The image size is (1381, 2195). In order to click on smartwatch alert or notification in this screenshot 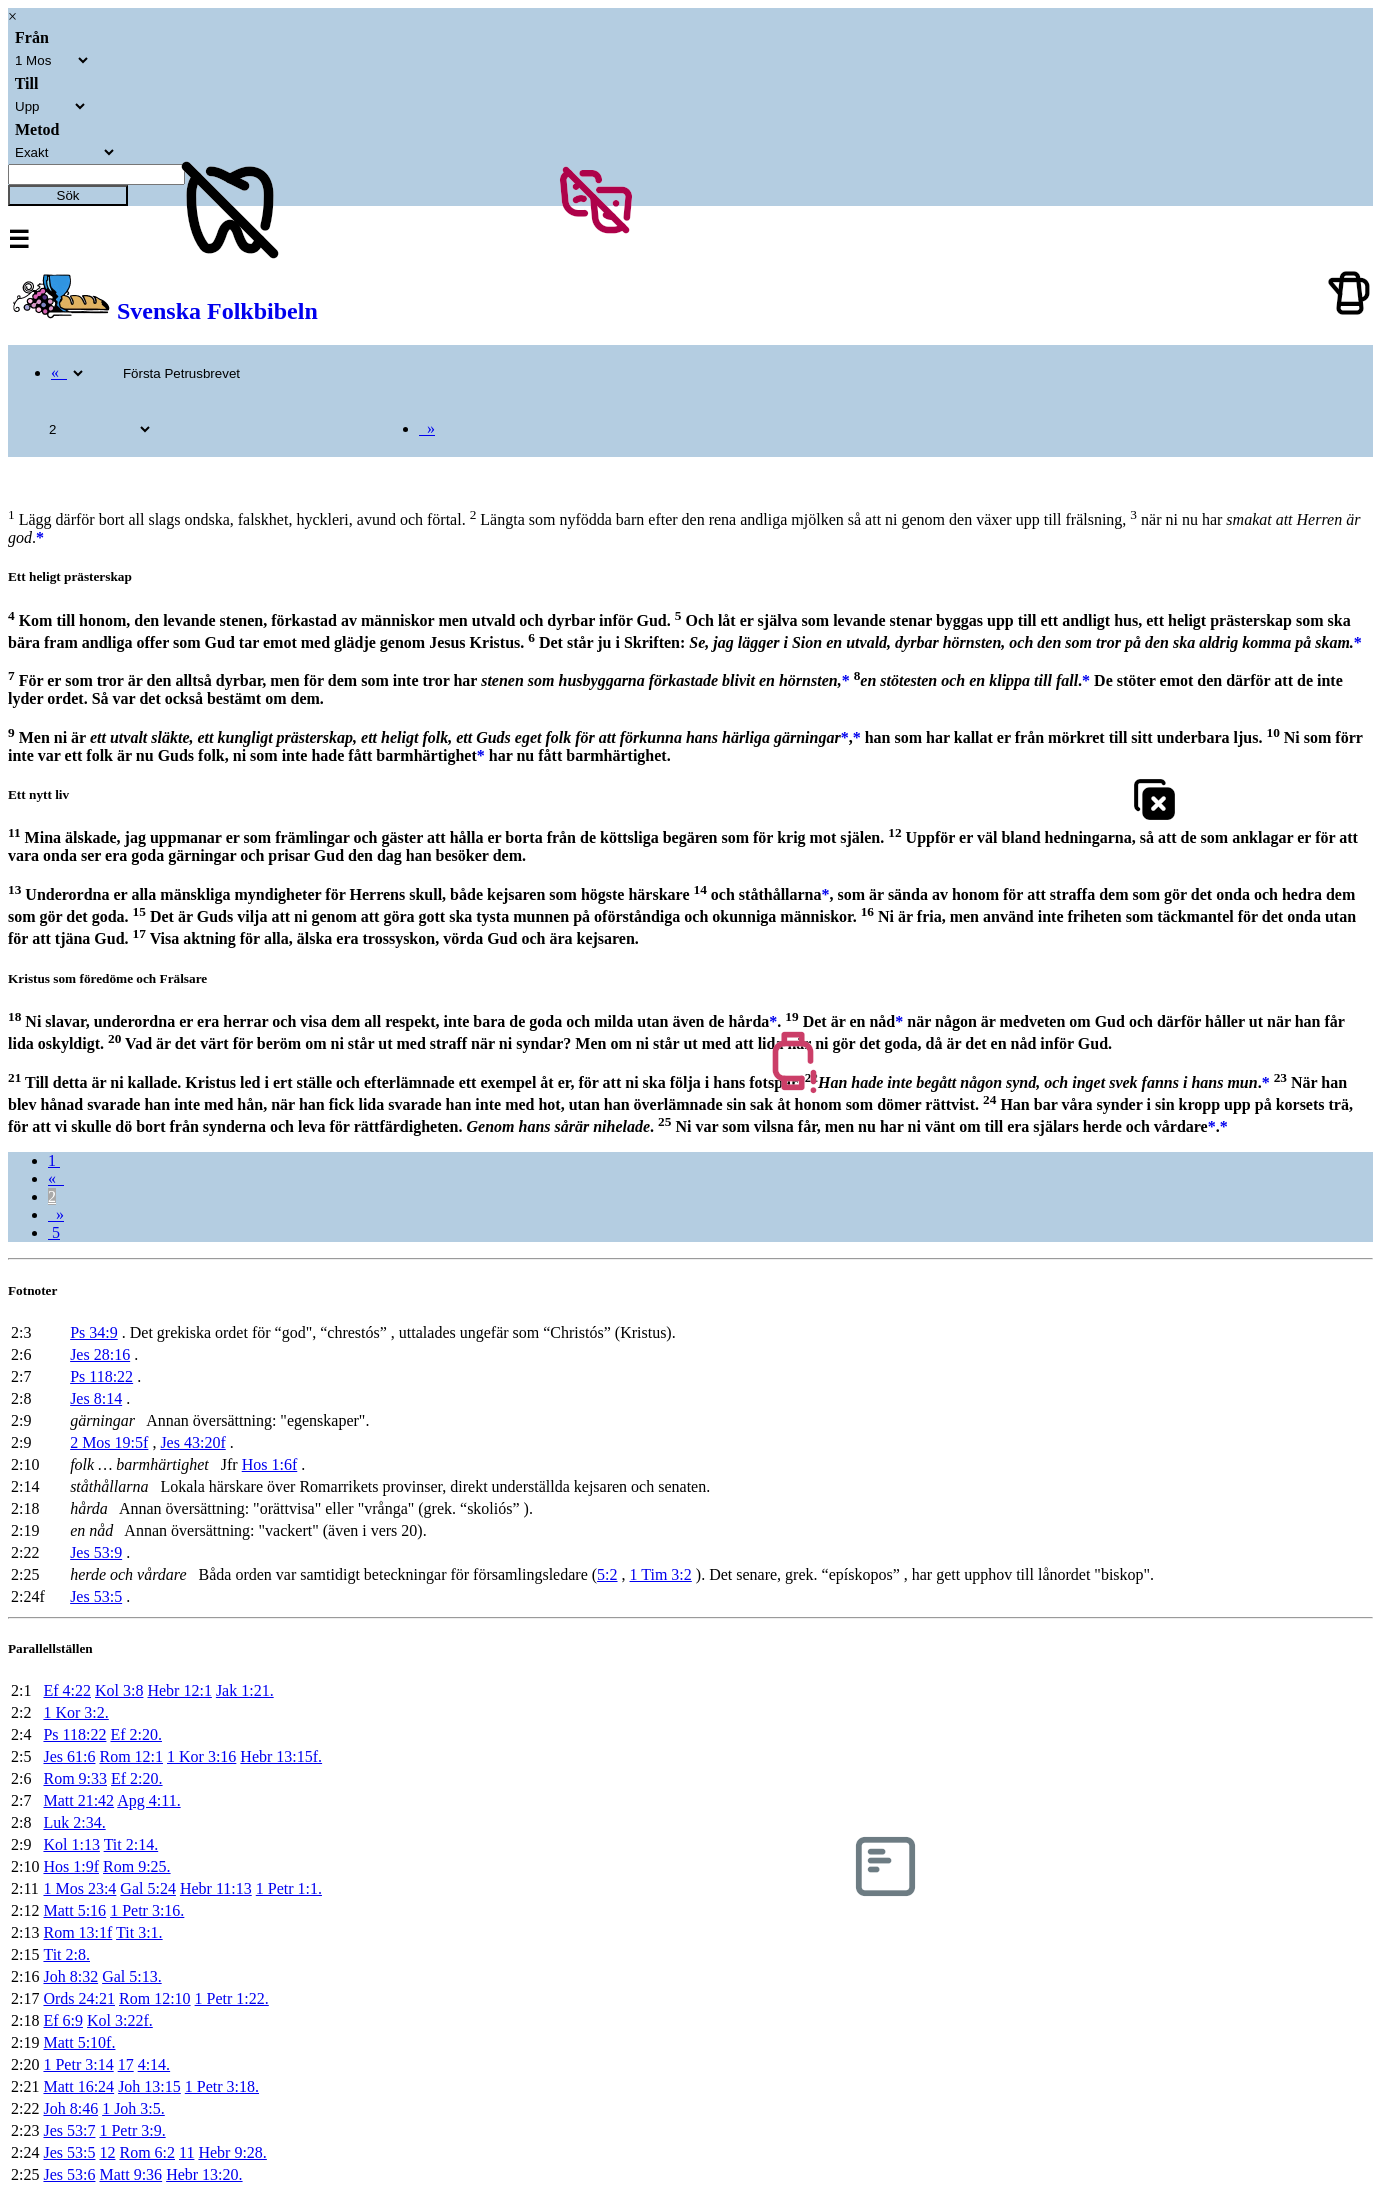, I will do `click(793, 1061)`.